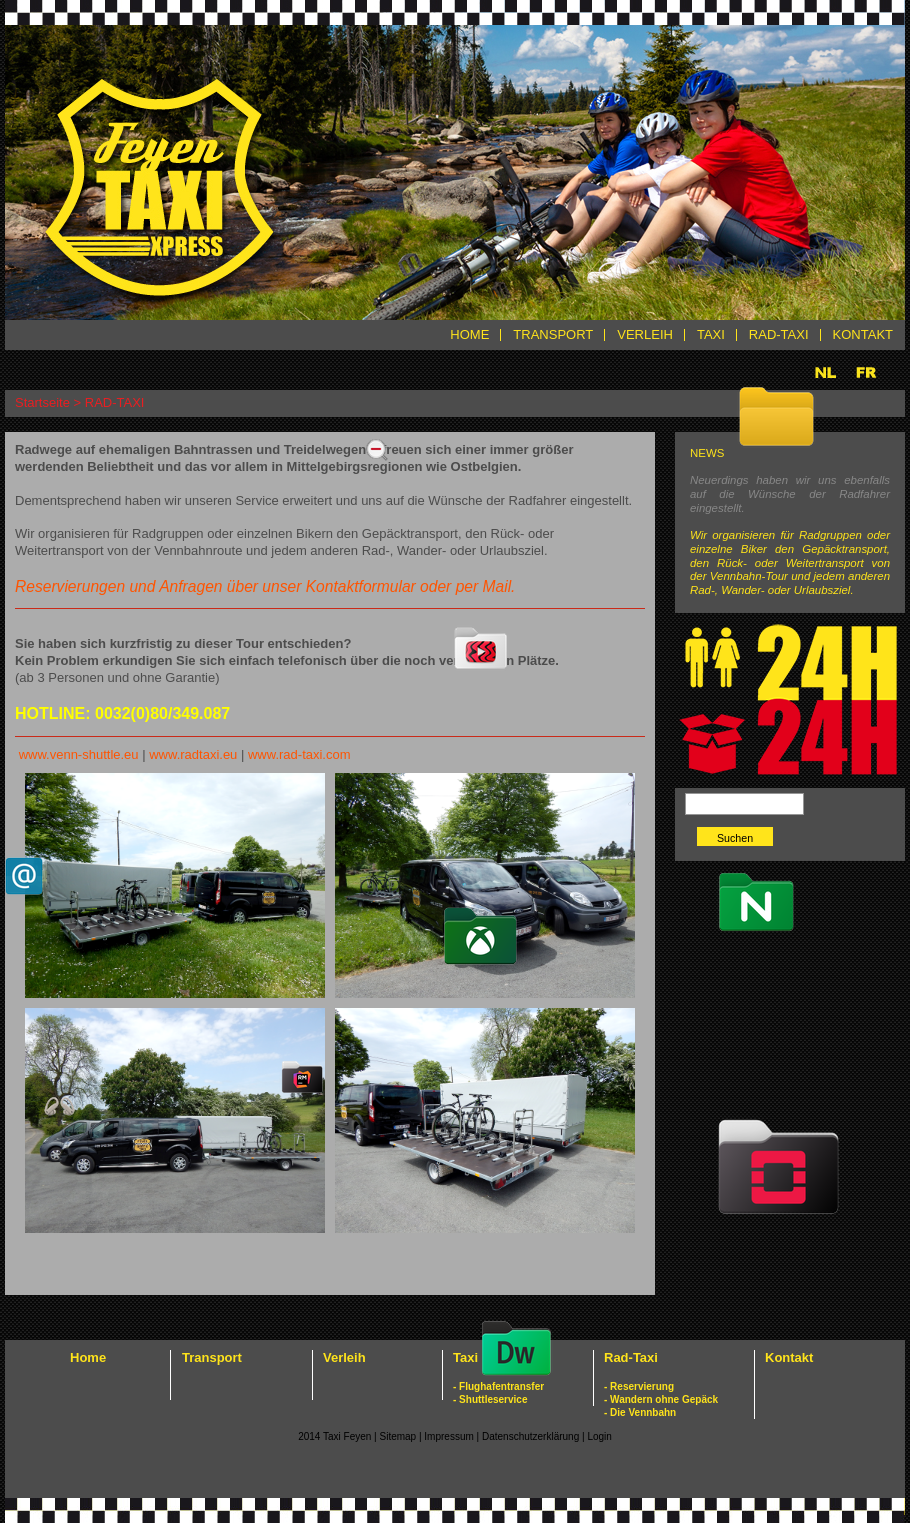 Image resolution: width=910 pixels, height=1523 pixels. What do you see at coordinates (778, 1170) in the screenshot?
I see `open openstack project folder` at bounding box center [778, 1170].